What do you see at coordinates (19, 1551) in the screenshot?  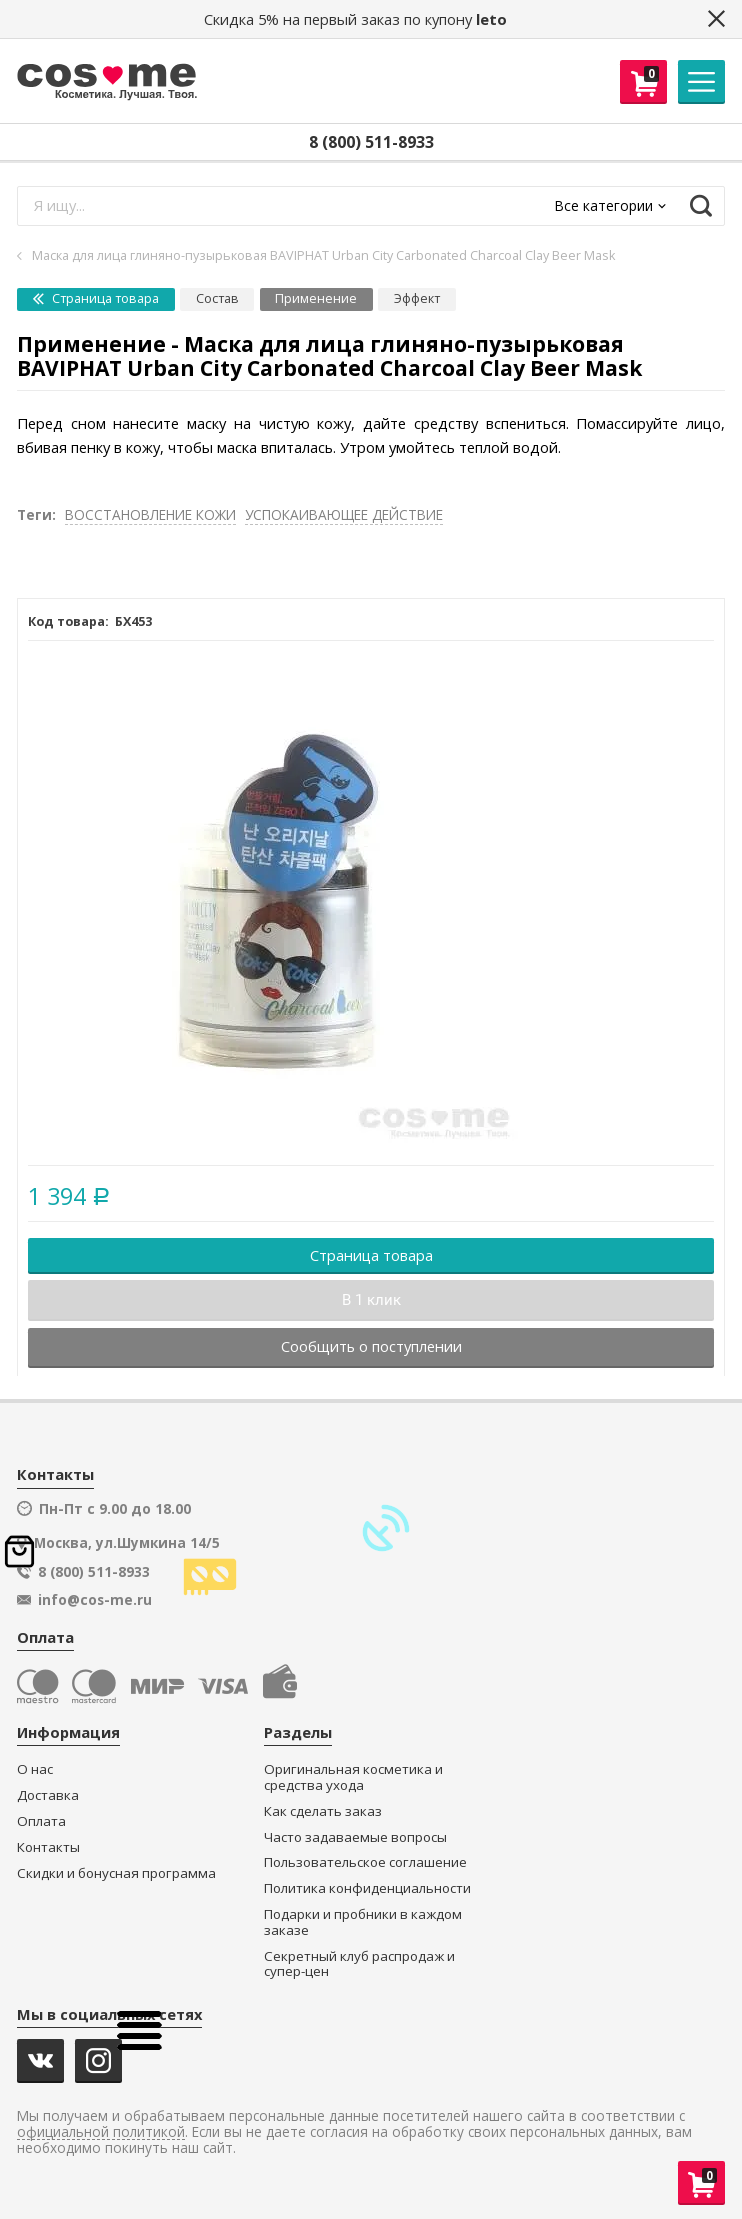 I see `view your shopping cart` at bounding box center [19, 1551].